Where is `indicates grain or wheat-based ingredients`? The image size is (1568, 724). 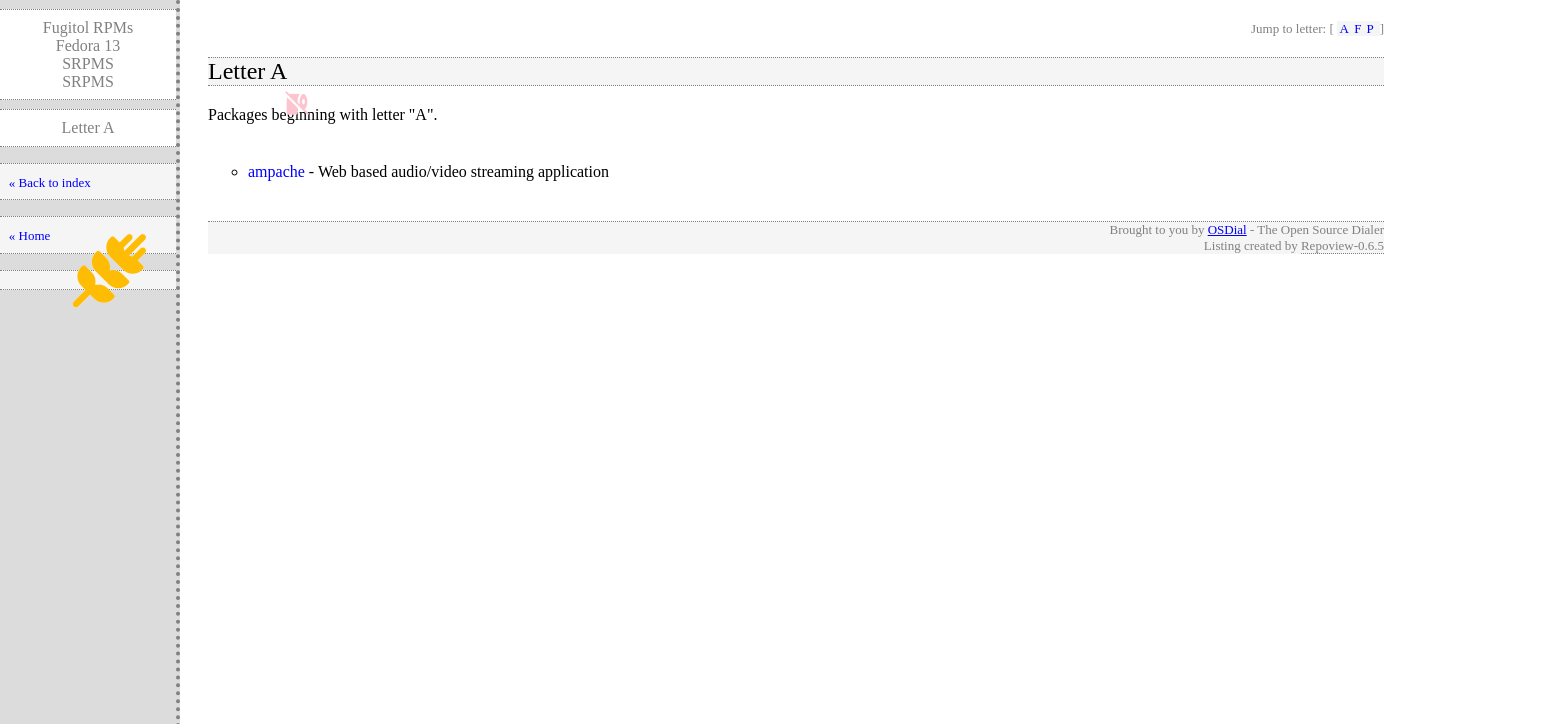 indicates grain or wheat-based ingredients is located at coordinates (111, 268).